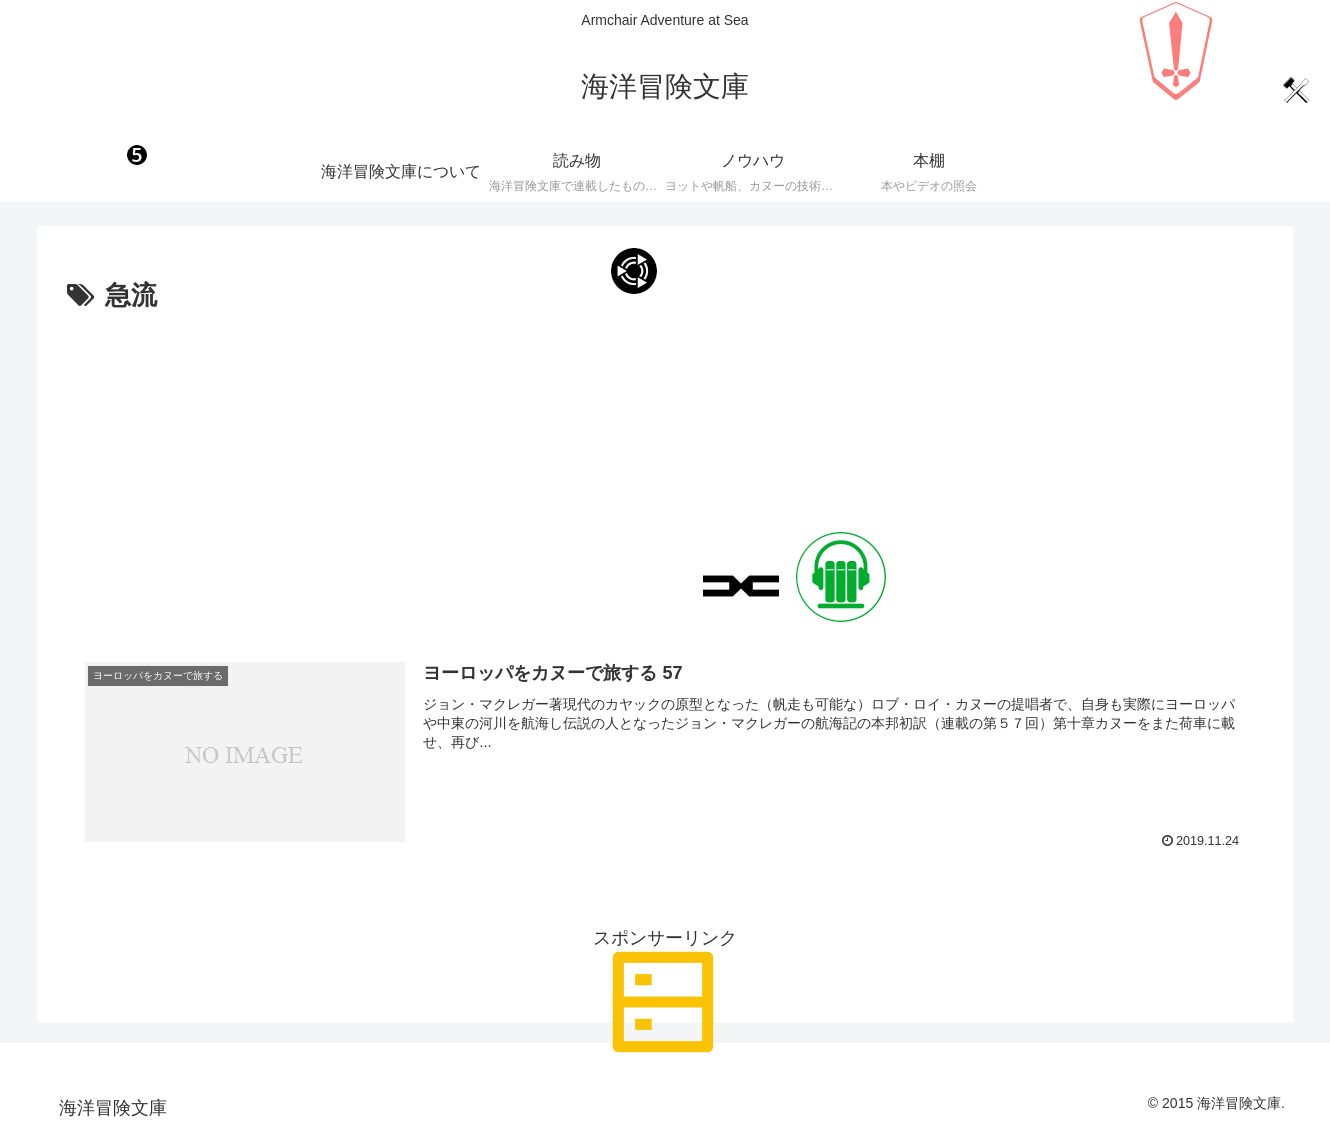 The height and width of the screenshot is (1133, 1330). What do you see at coordinates (1296, 90) in the screenshot?
I see `textpattern CMS logo` at bounding box center [1296, 90].